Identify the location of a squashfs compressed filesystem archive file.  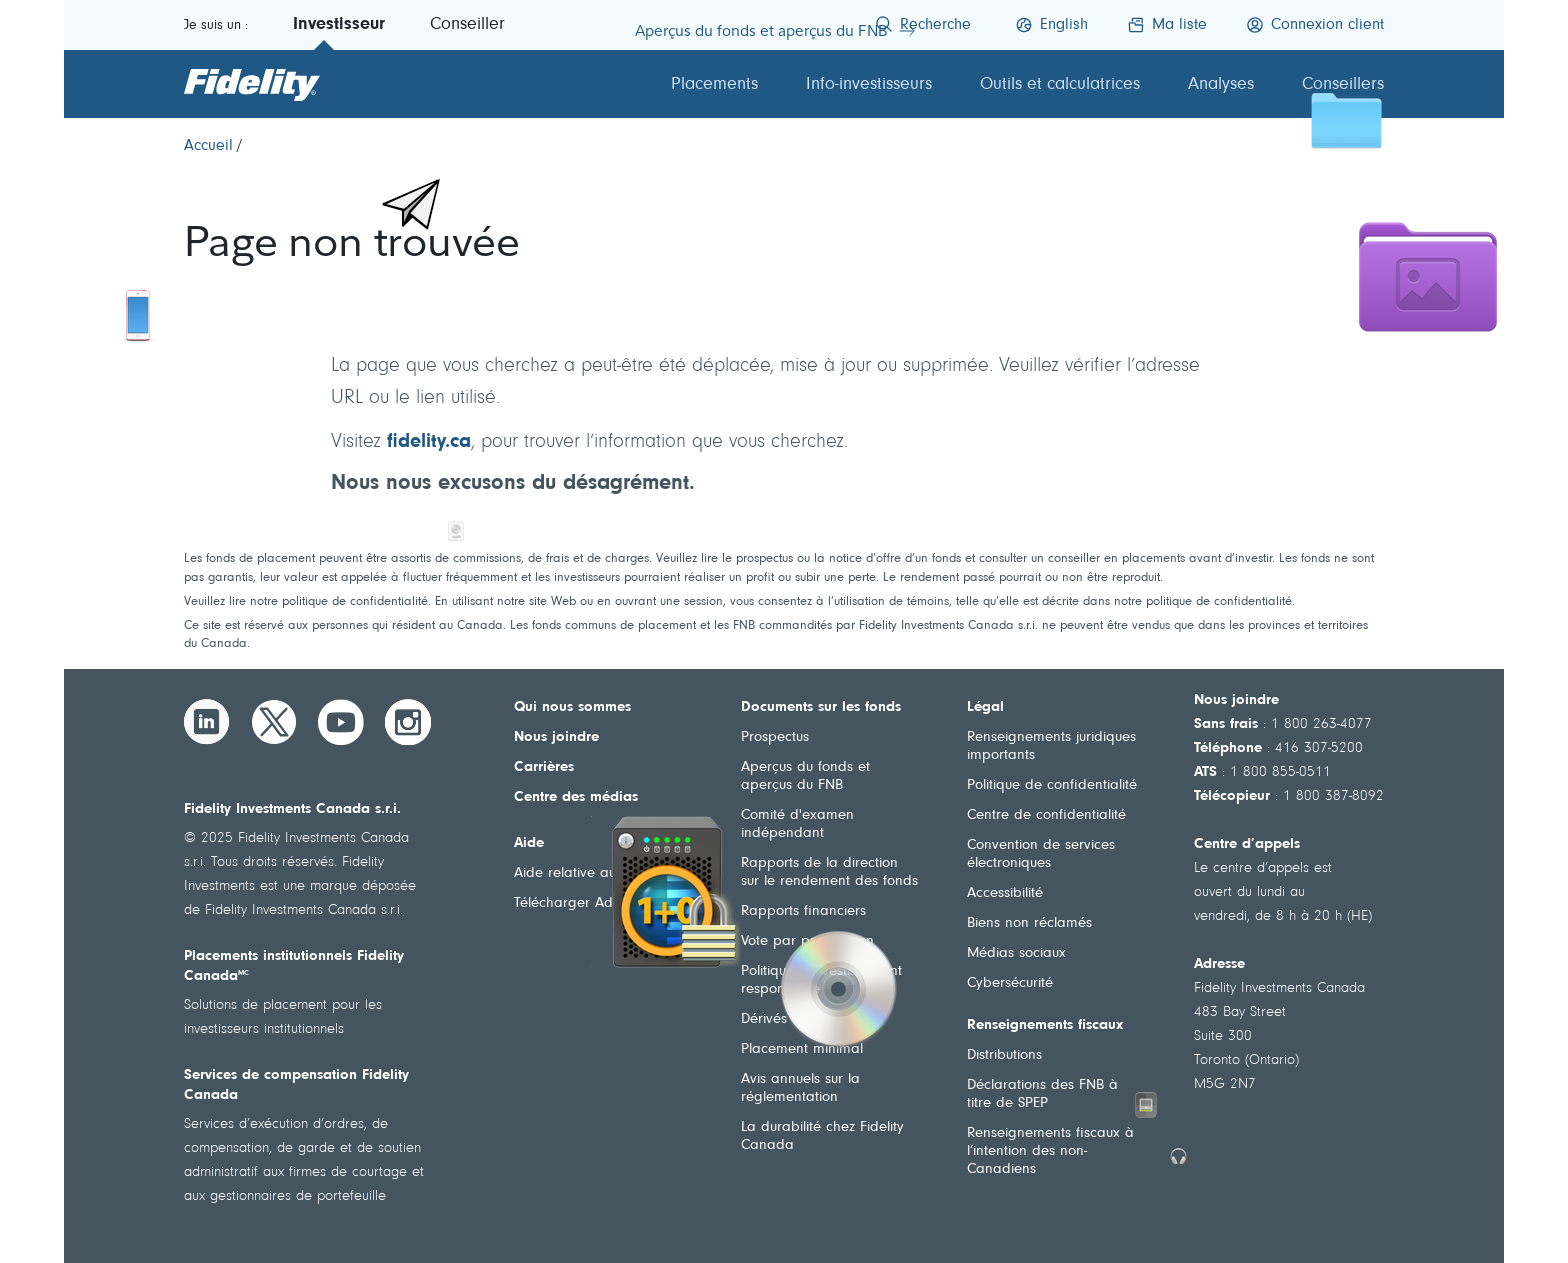
(456, 531).